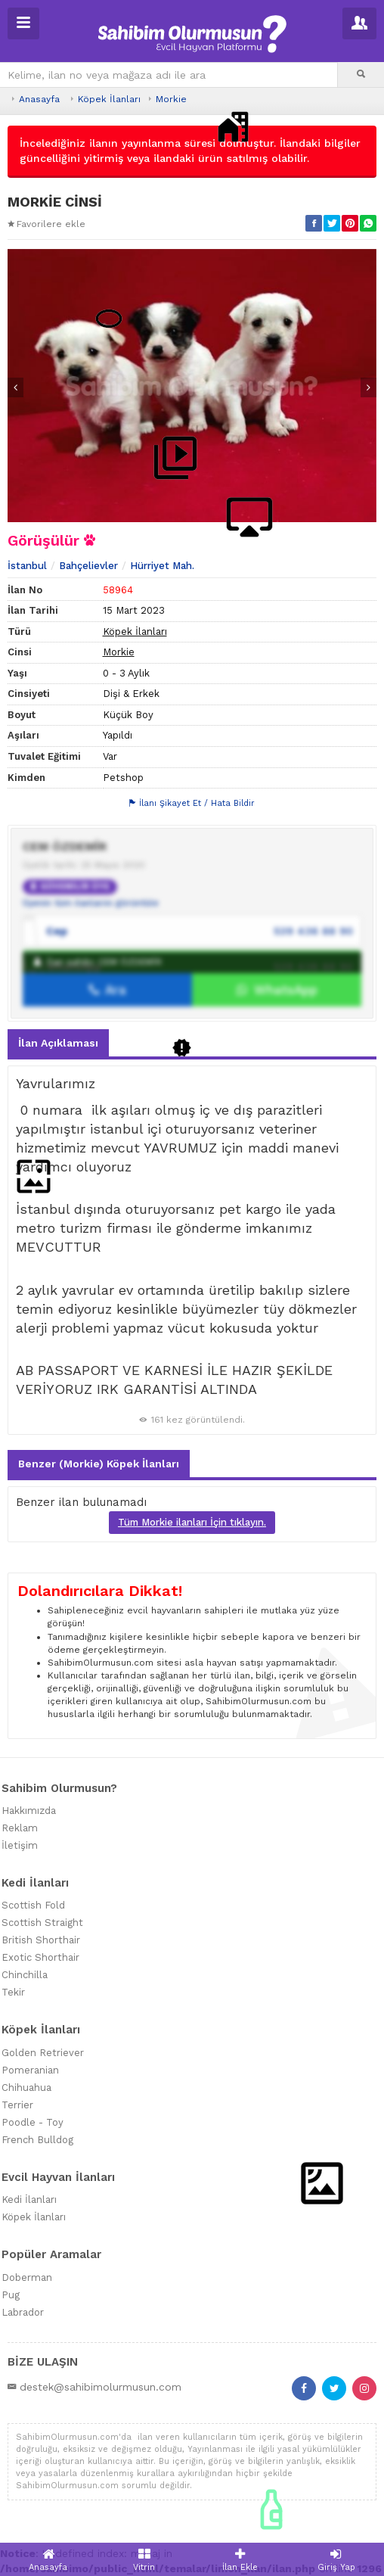  Describe the element at coordinates (233, 126) in the screenshot. I see `switch between home and work locations` at that location.